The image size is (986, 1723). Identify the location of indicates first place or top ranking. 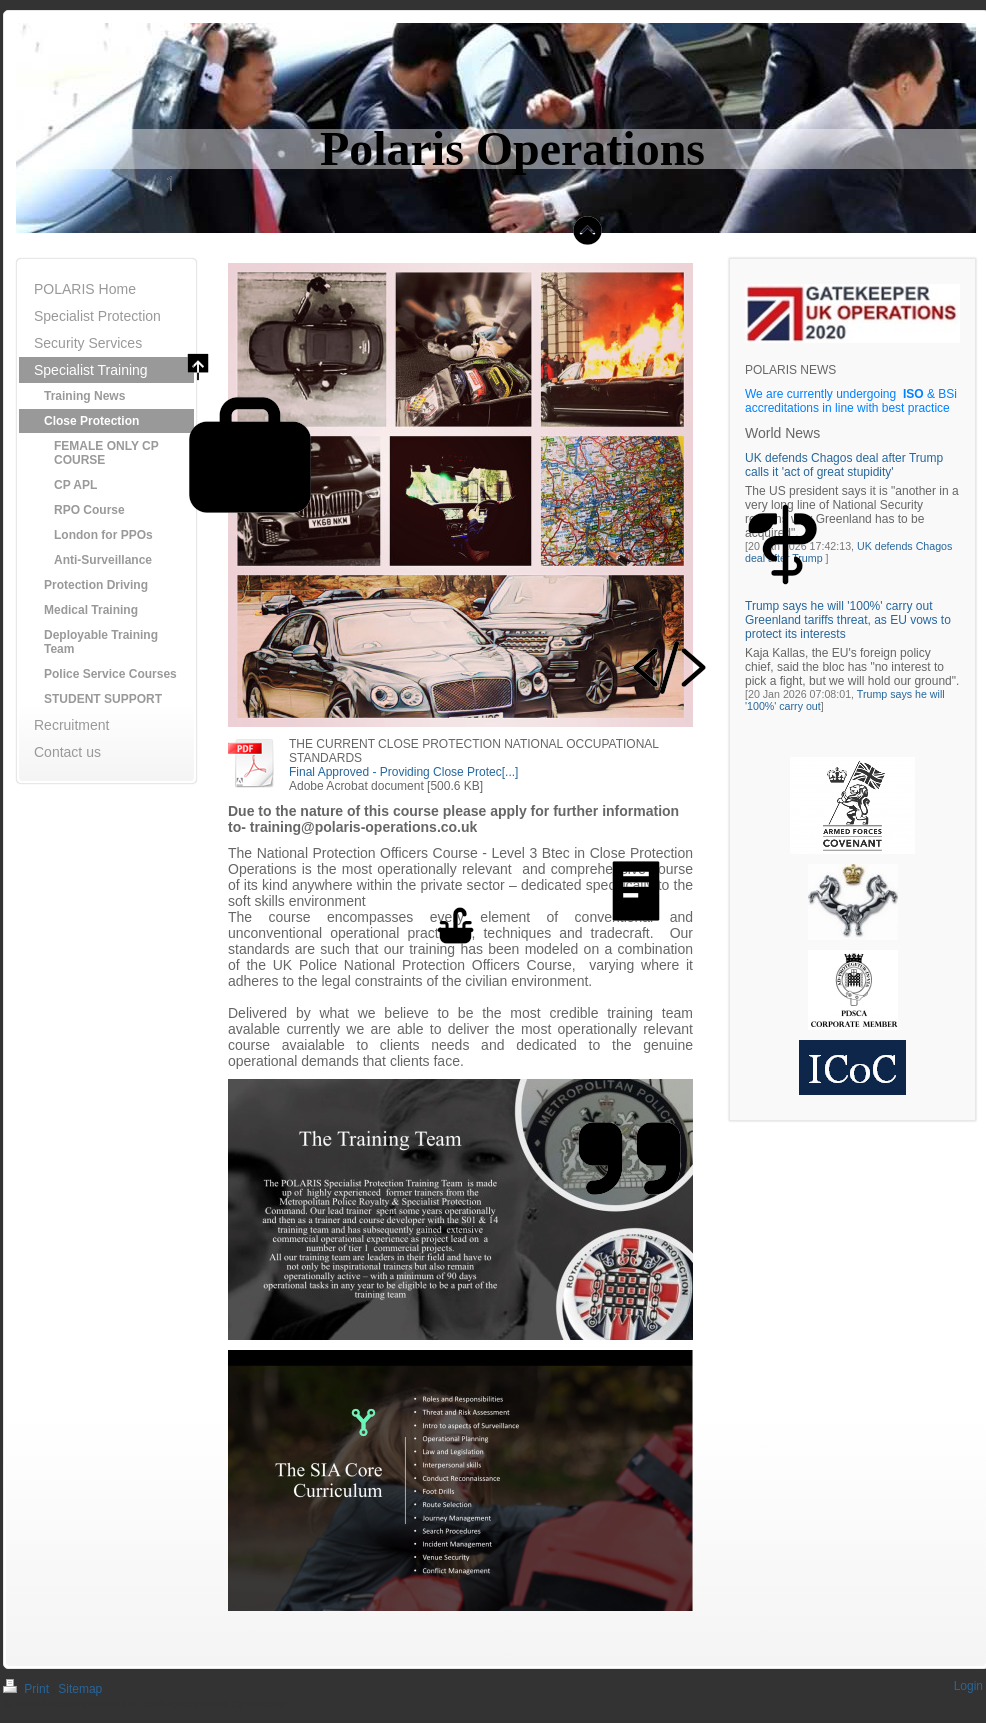
(170, 183).